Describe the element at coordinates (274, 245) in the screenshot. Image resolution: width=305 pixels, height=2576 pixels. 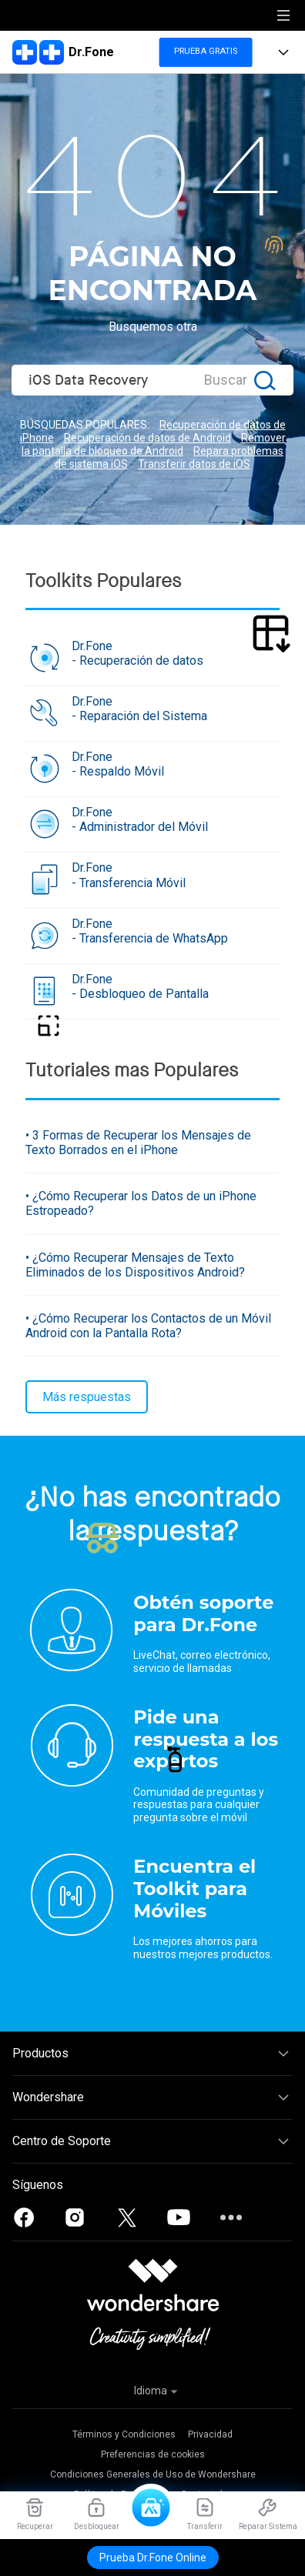
I see `authenticate with fingerprint` at that location.